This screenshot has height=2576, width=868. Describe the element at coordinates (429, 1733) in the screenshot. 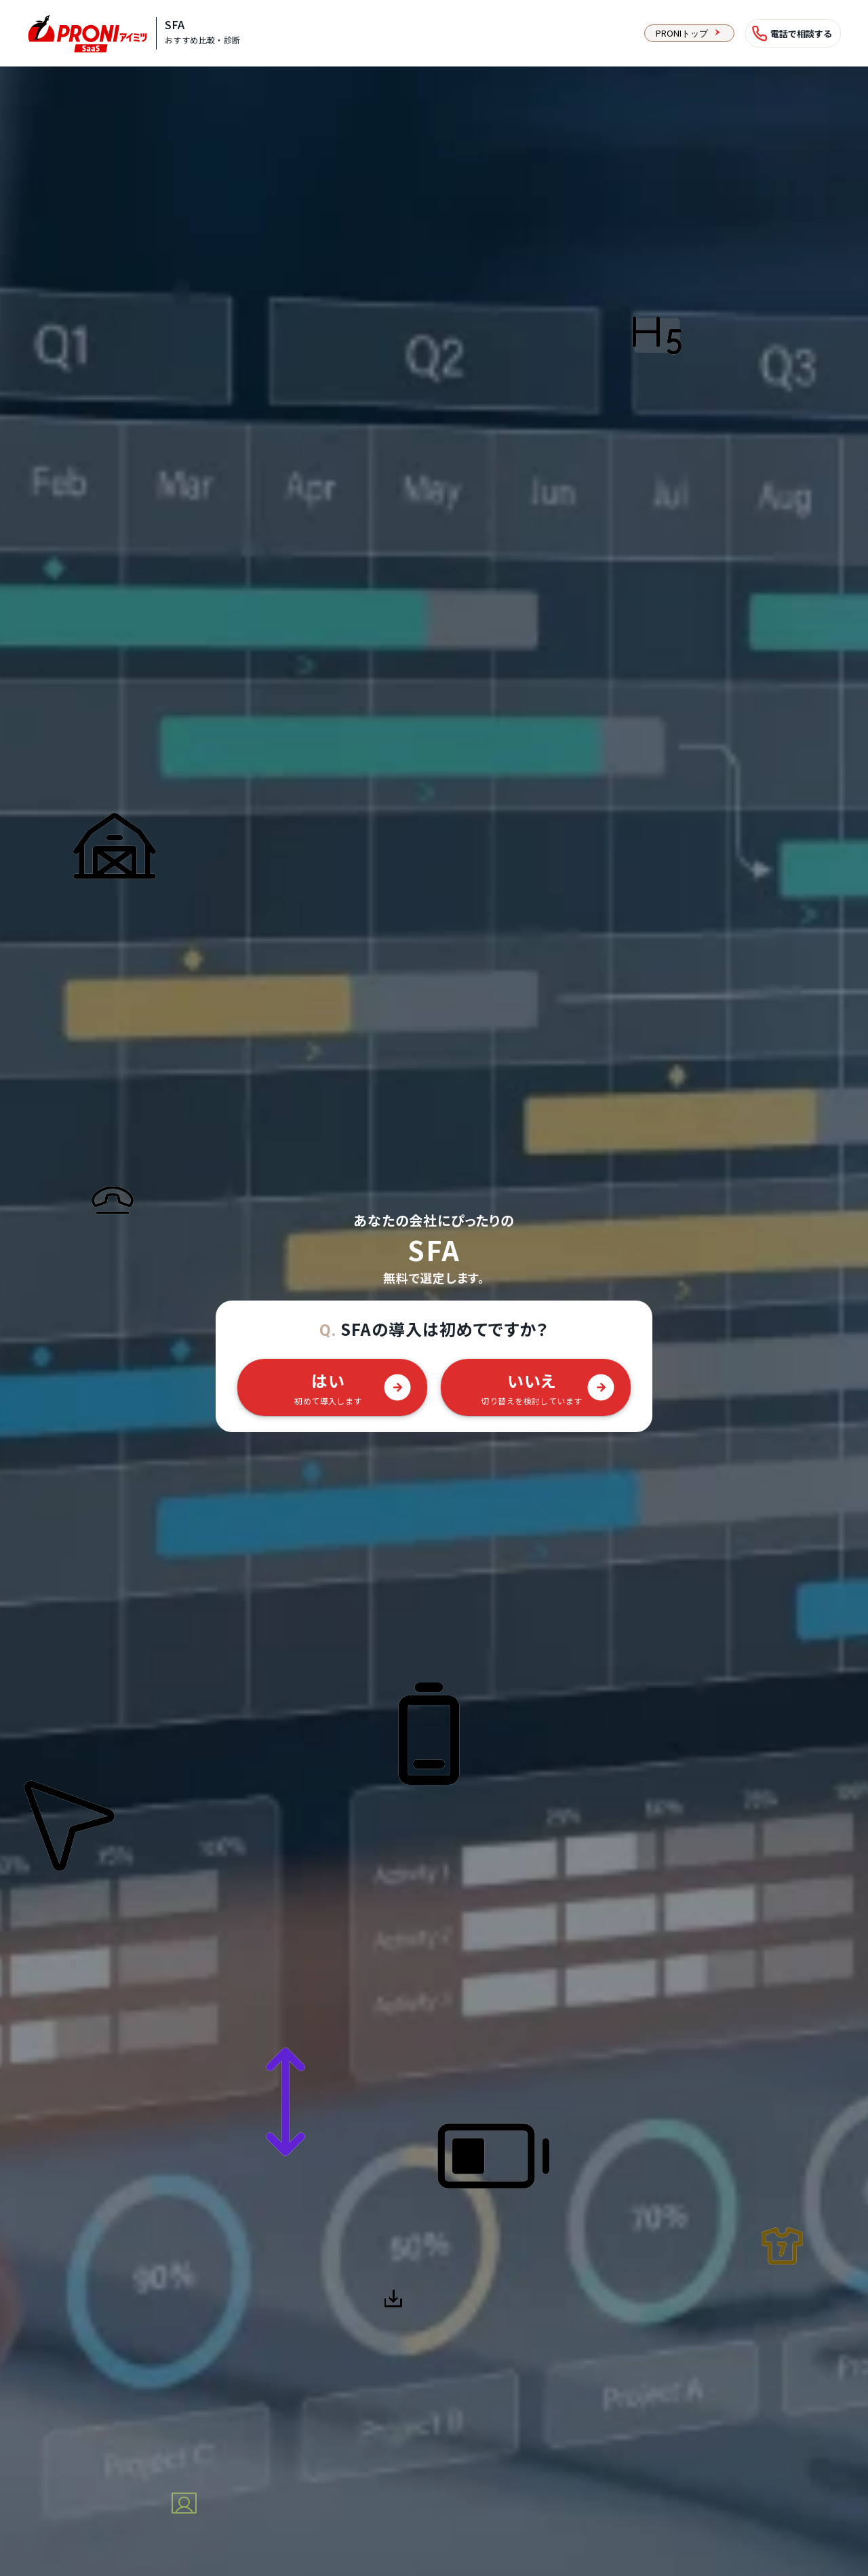

I see `indicates low battery level` at that location.